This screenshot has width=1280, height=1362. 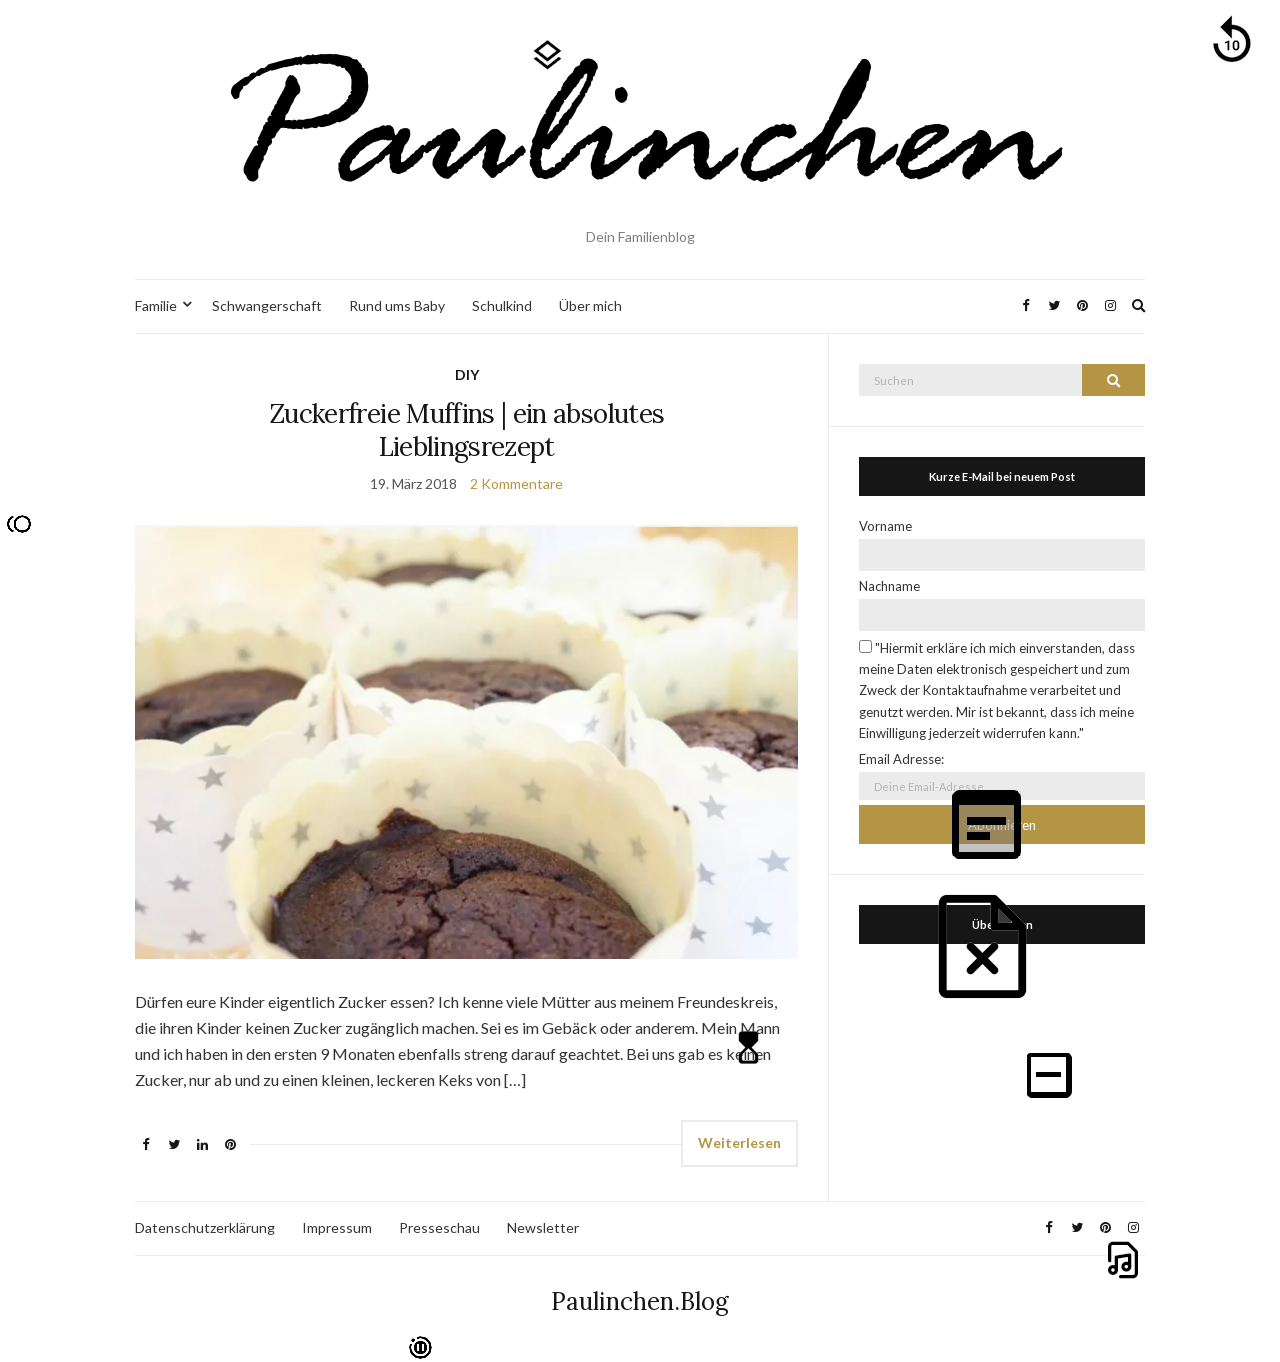 I want to click on pause motion photo playback, so click(x=420, y=1347).